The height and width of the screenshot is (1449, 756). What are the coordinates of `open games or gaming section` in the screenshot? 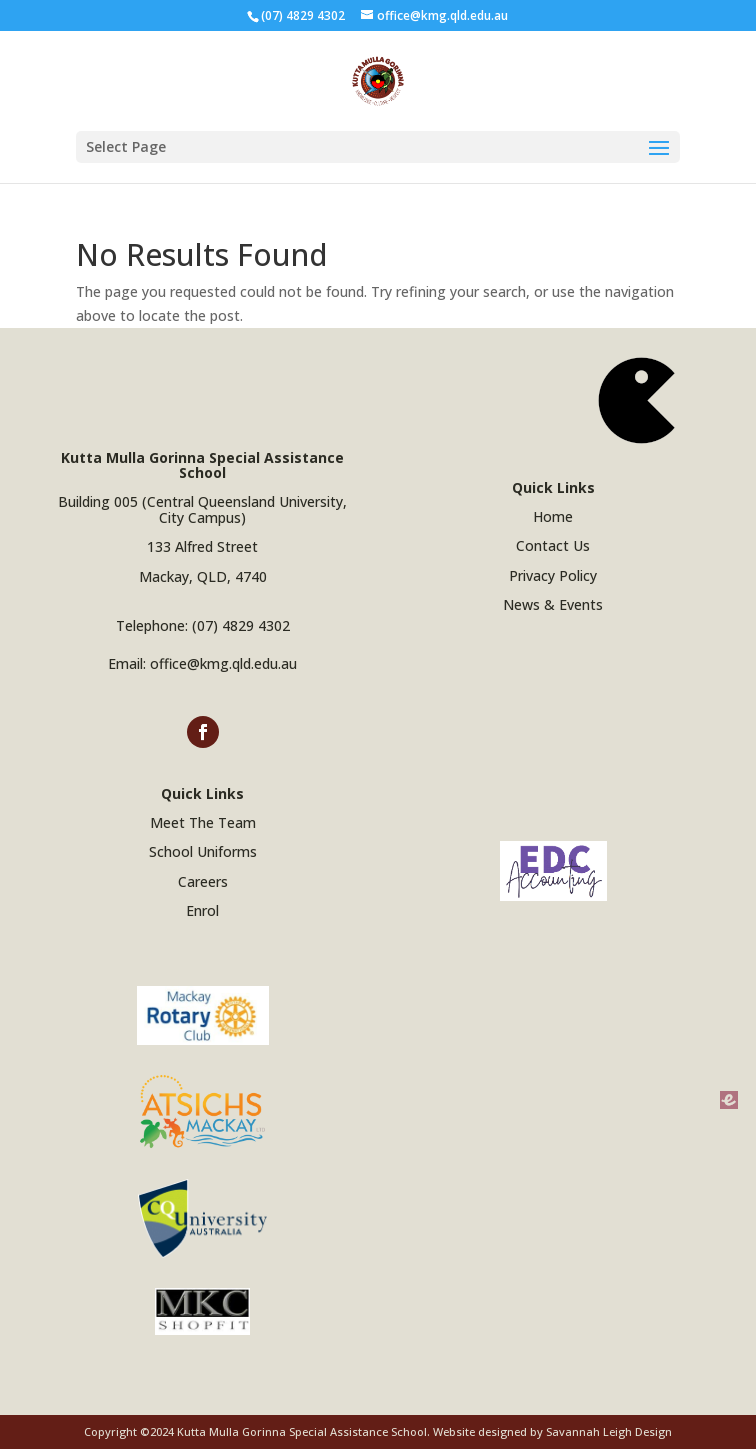 It's located at (641, 400).